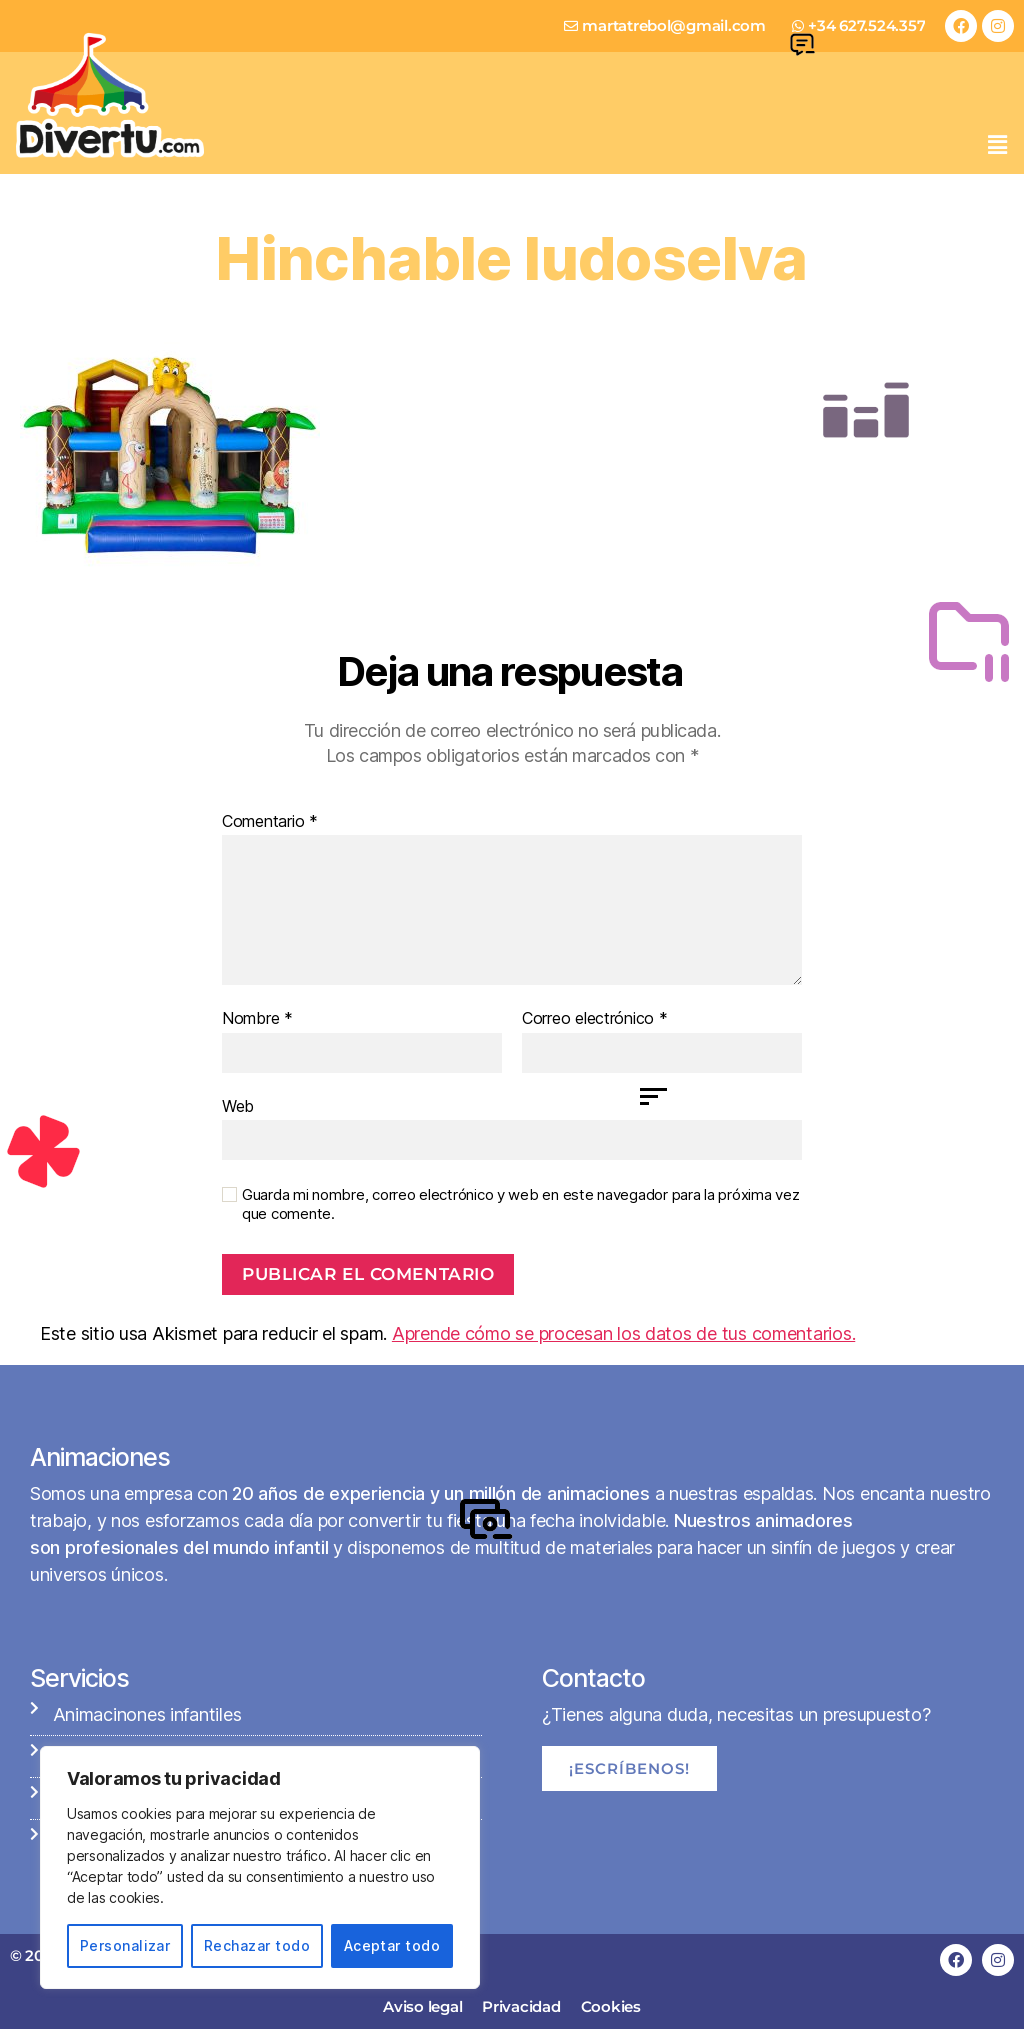  Describe the element at coordinates (43, 1151) in the screenshot. I see `adjust car ventilation settings` at that location.